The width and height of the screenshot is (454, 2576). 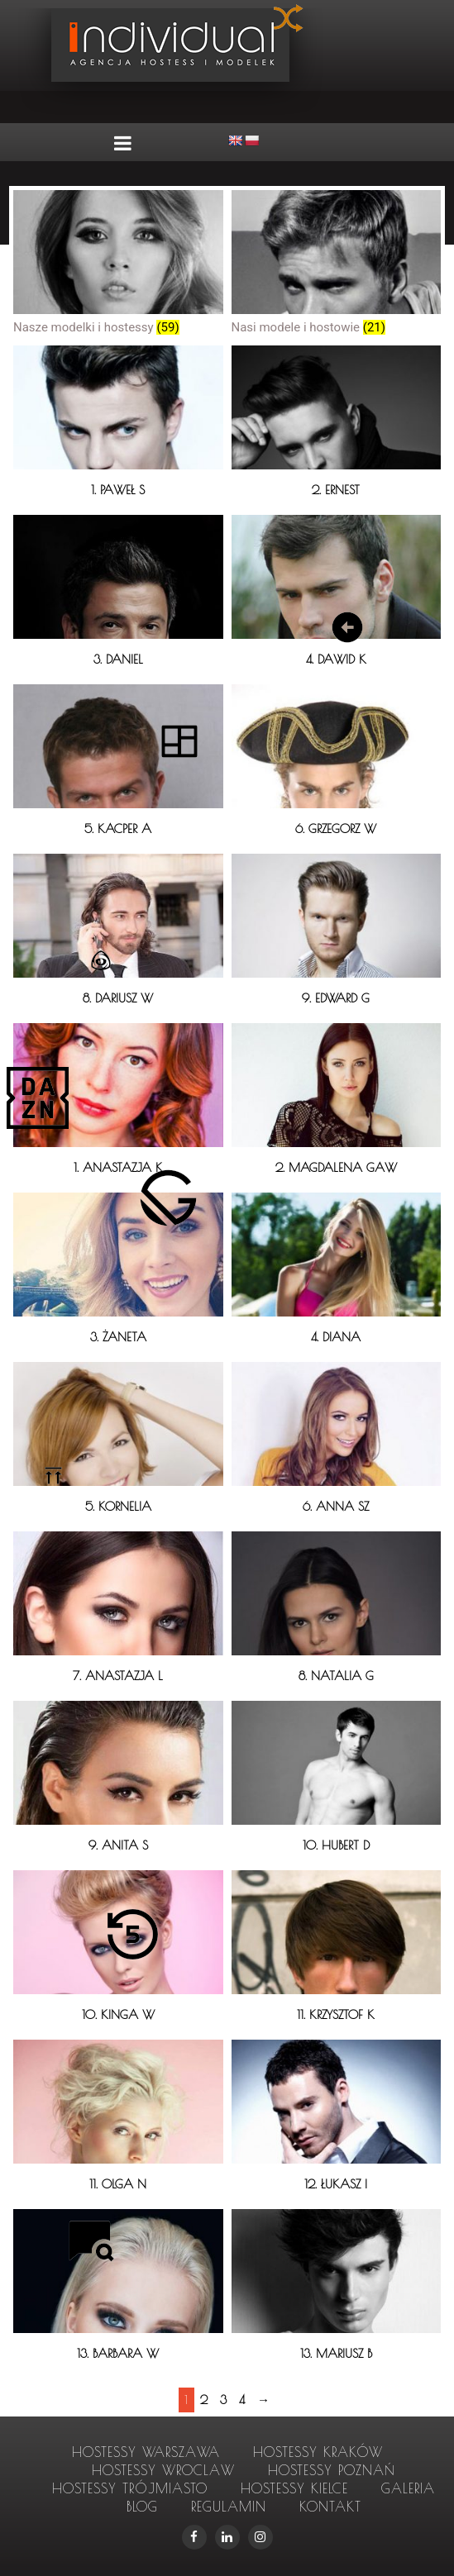 I want to click on skip back 5 seconds in media playback, so click(x=132, y=1934).